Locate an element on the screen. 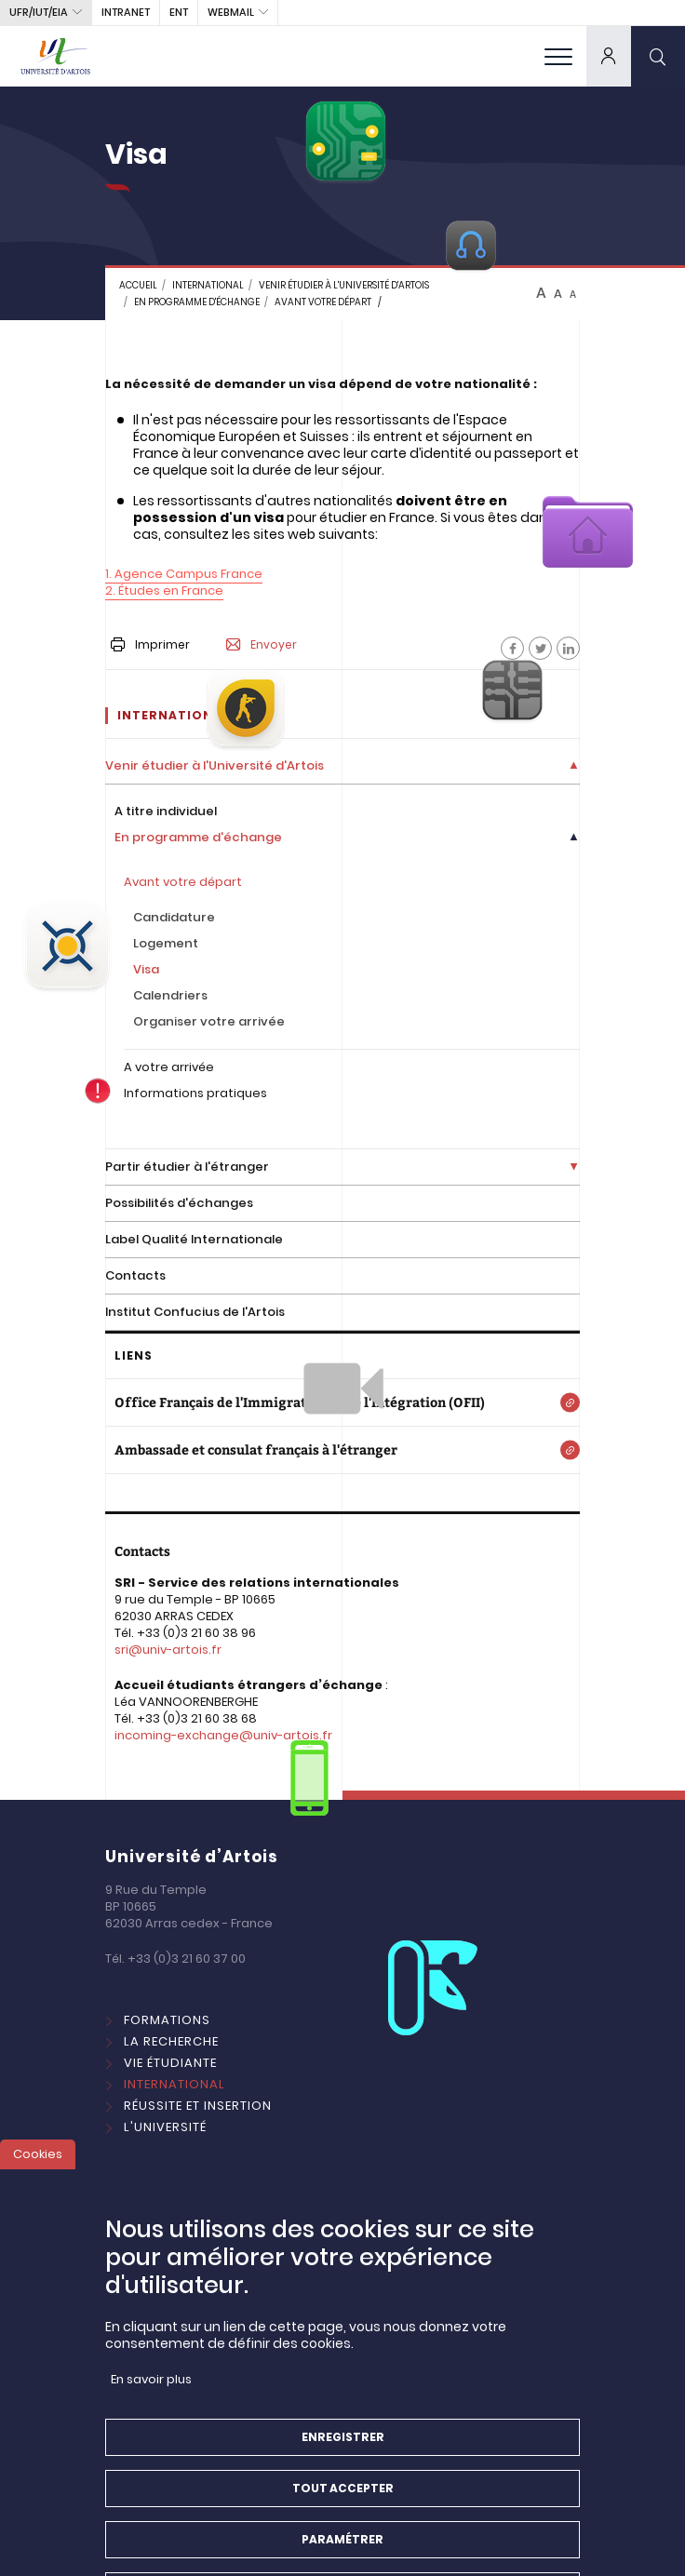  open auryo soundcloud client is located at coordinates (471, 246).